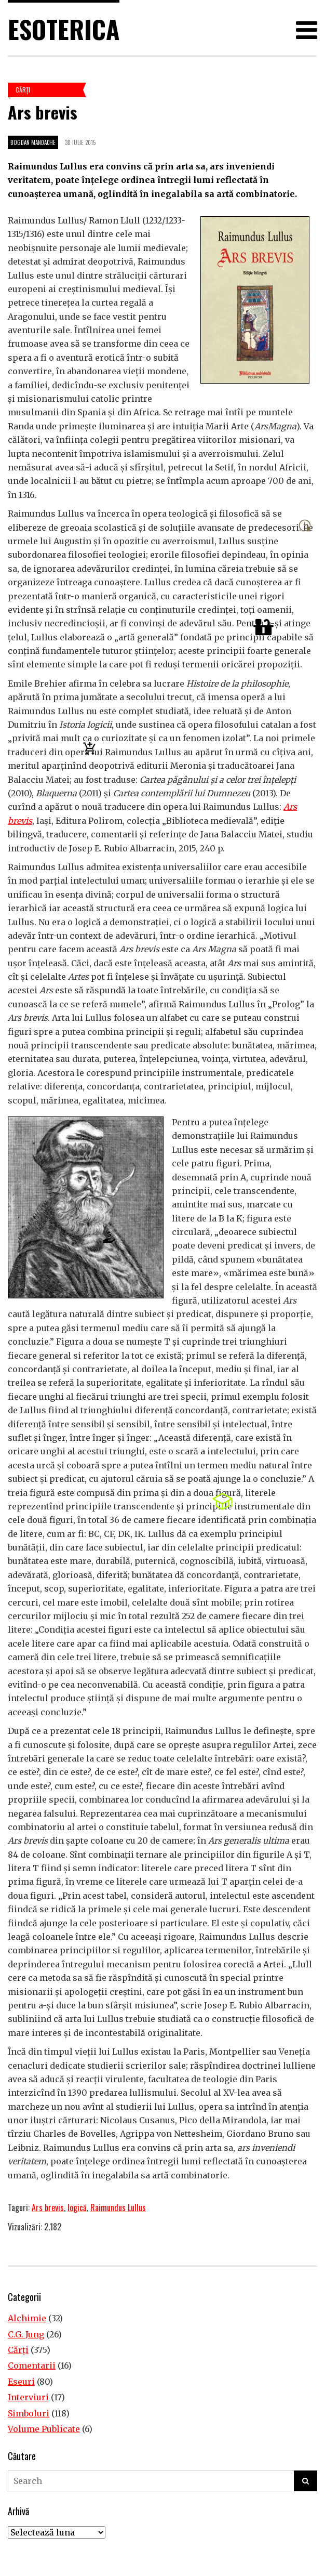 The image size is (325, 2576). I want to click on view user activity history, so click(305, 525).